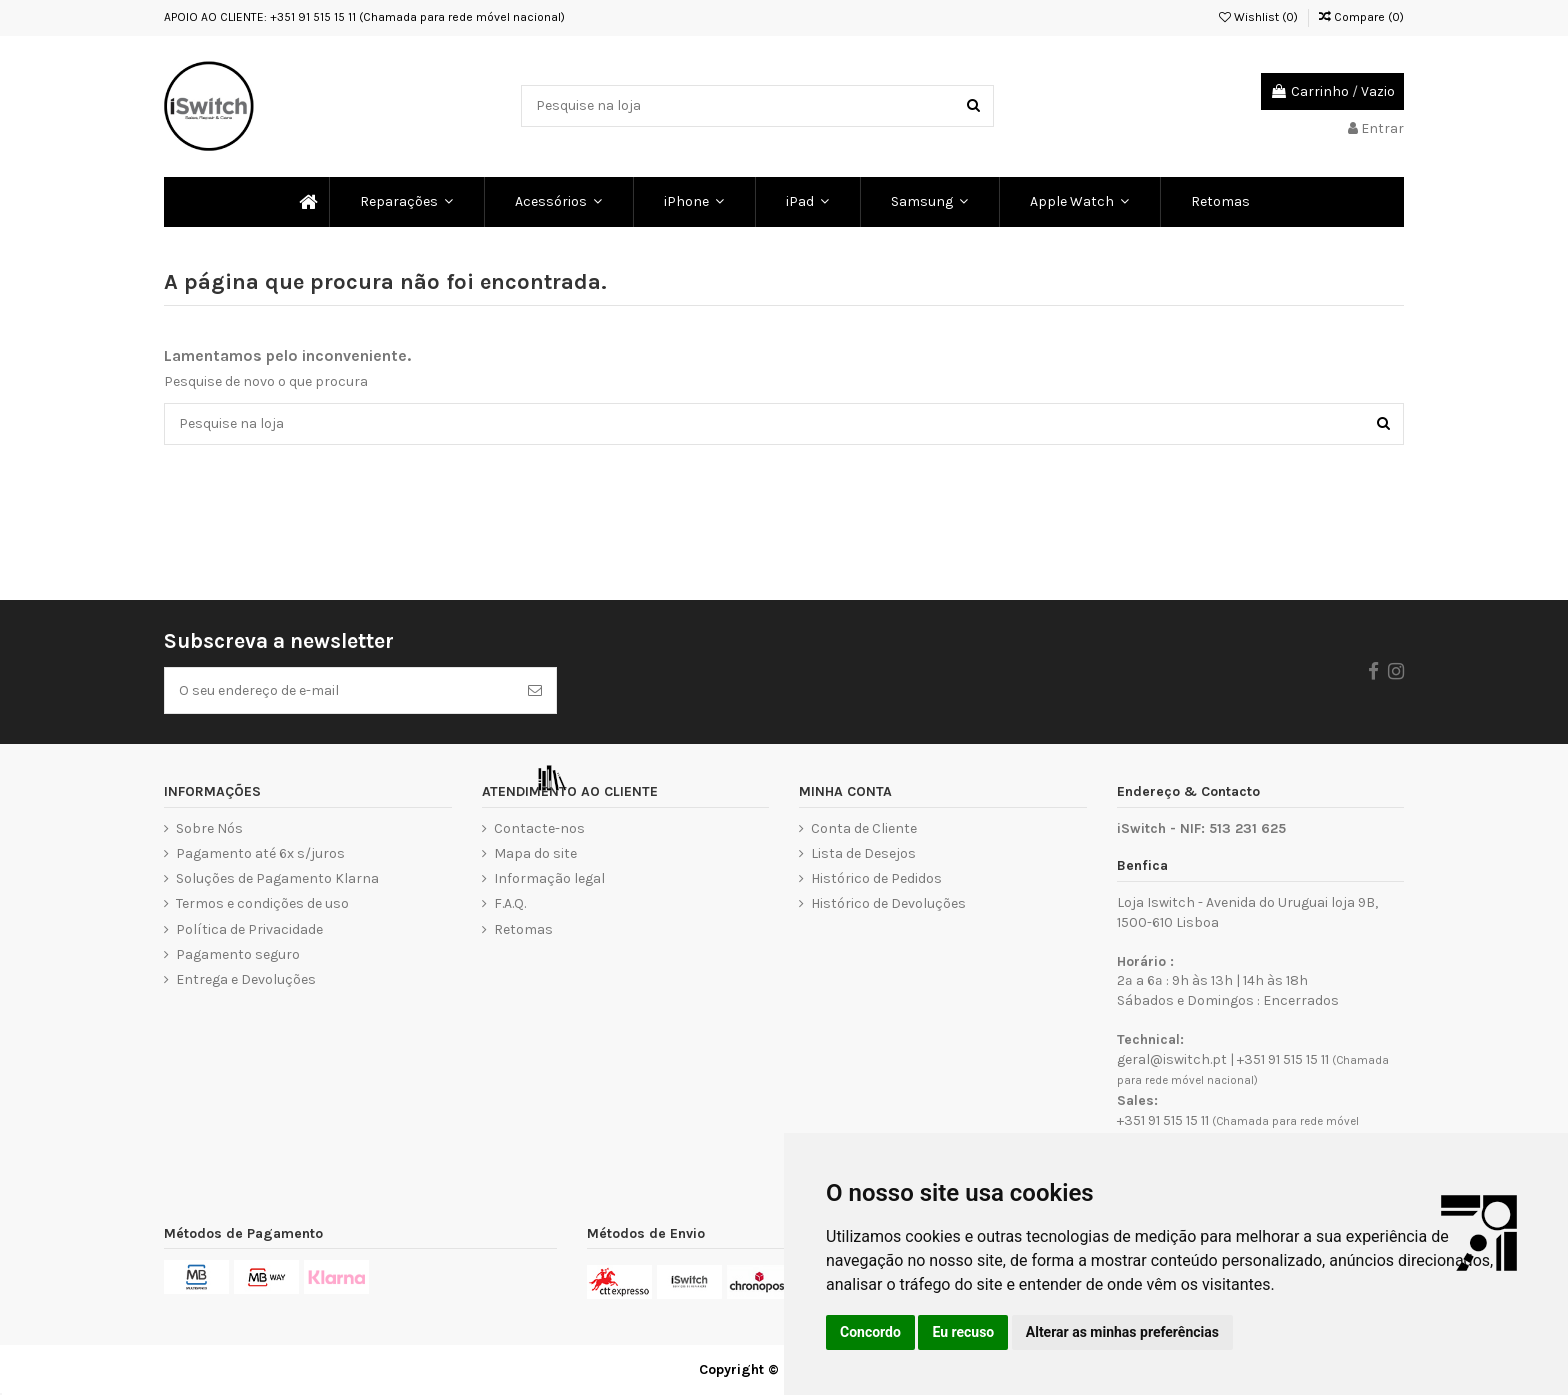 The width and height of the screenshot is (1568, 1395). I want to click on access billiards or pool game, so click(1479, 1233).